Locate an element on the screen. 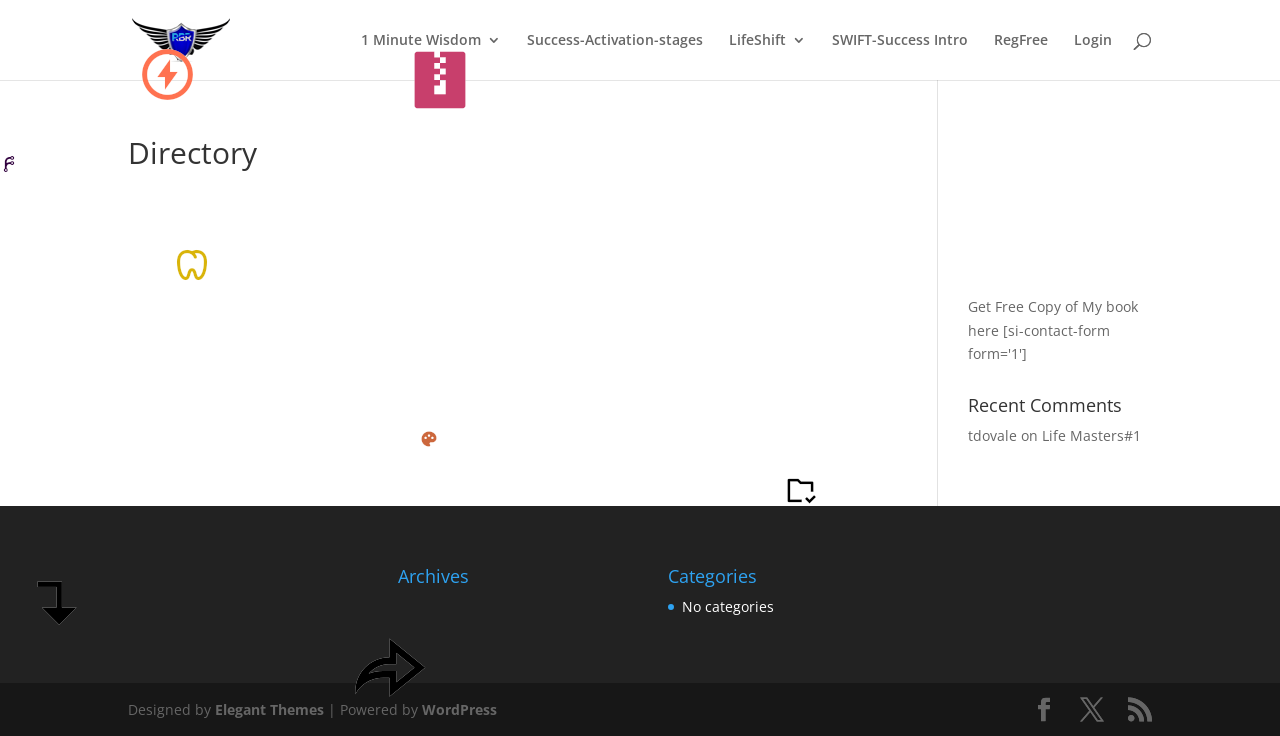 This screenshot has height=736, width=1280. play or access DVD media content is located at coordinates (167, 74).